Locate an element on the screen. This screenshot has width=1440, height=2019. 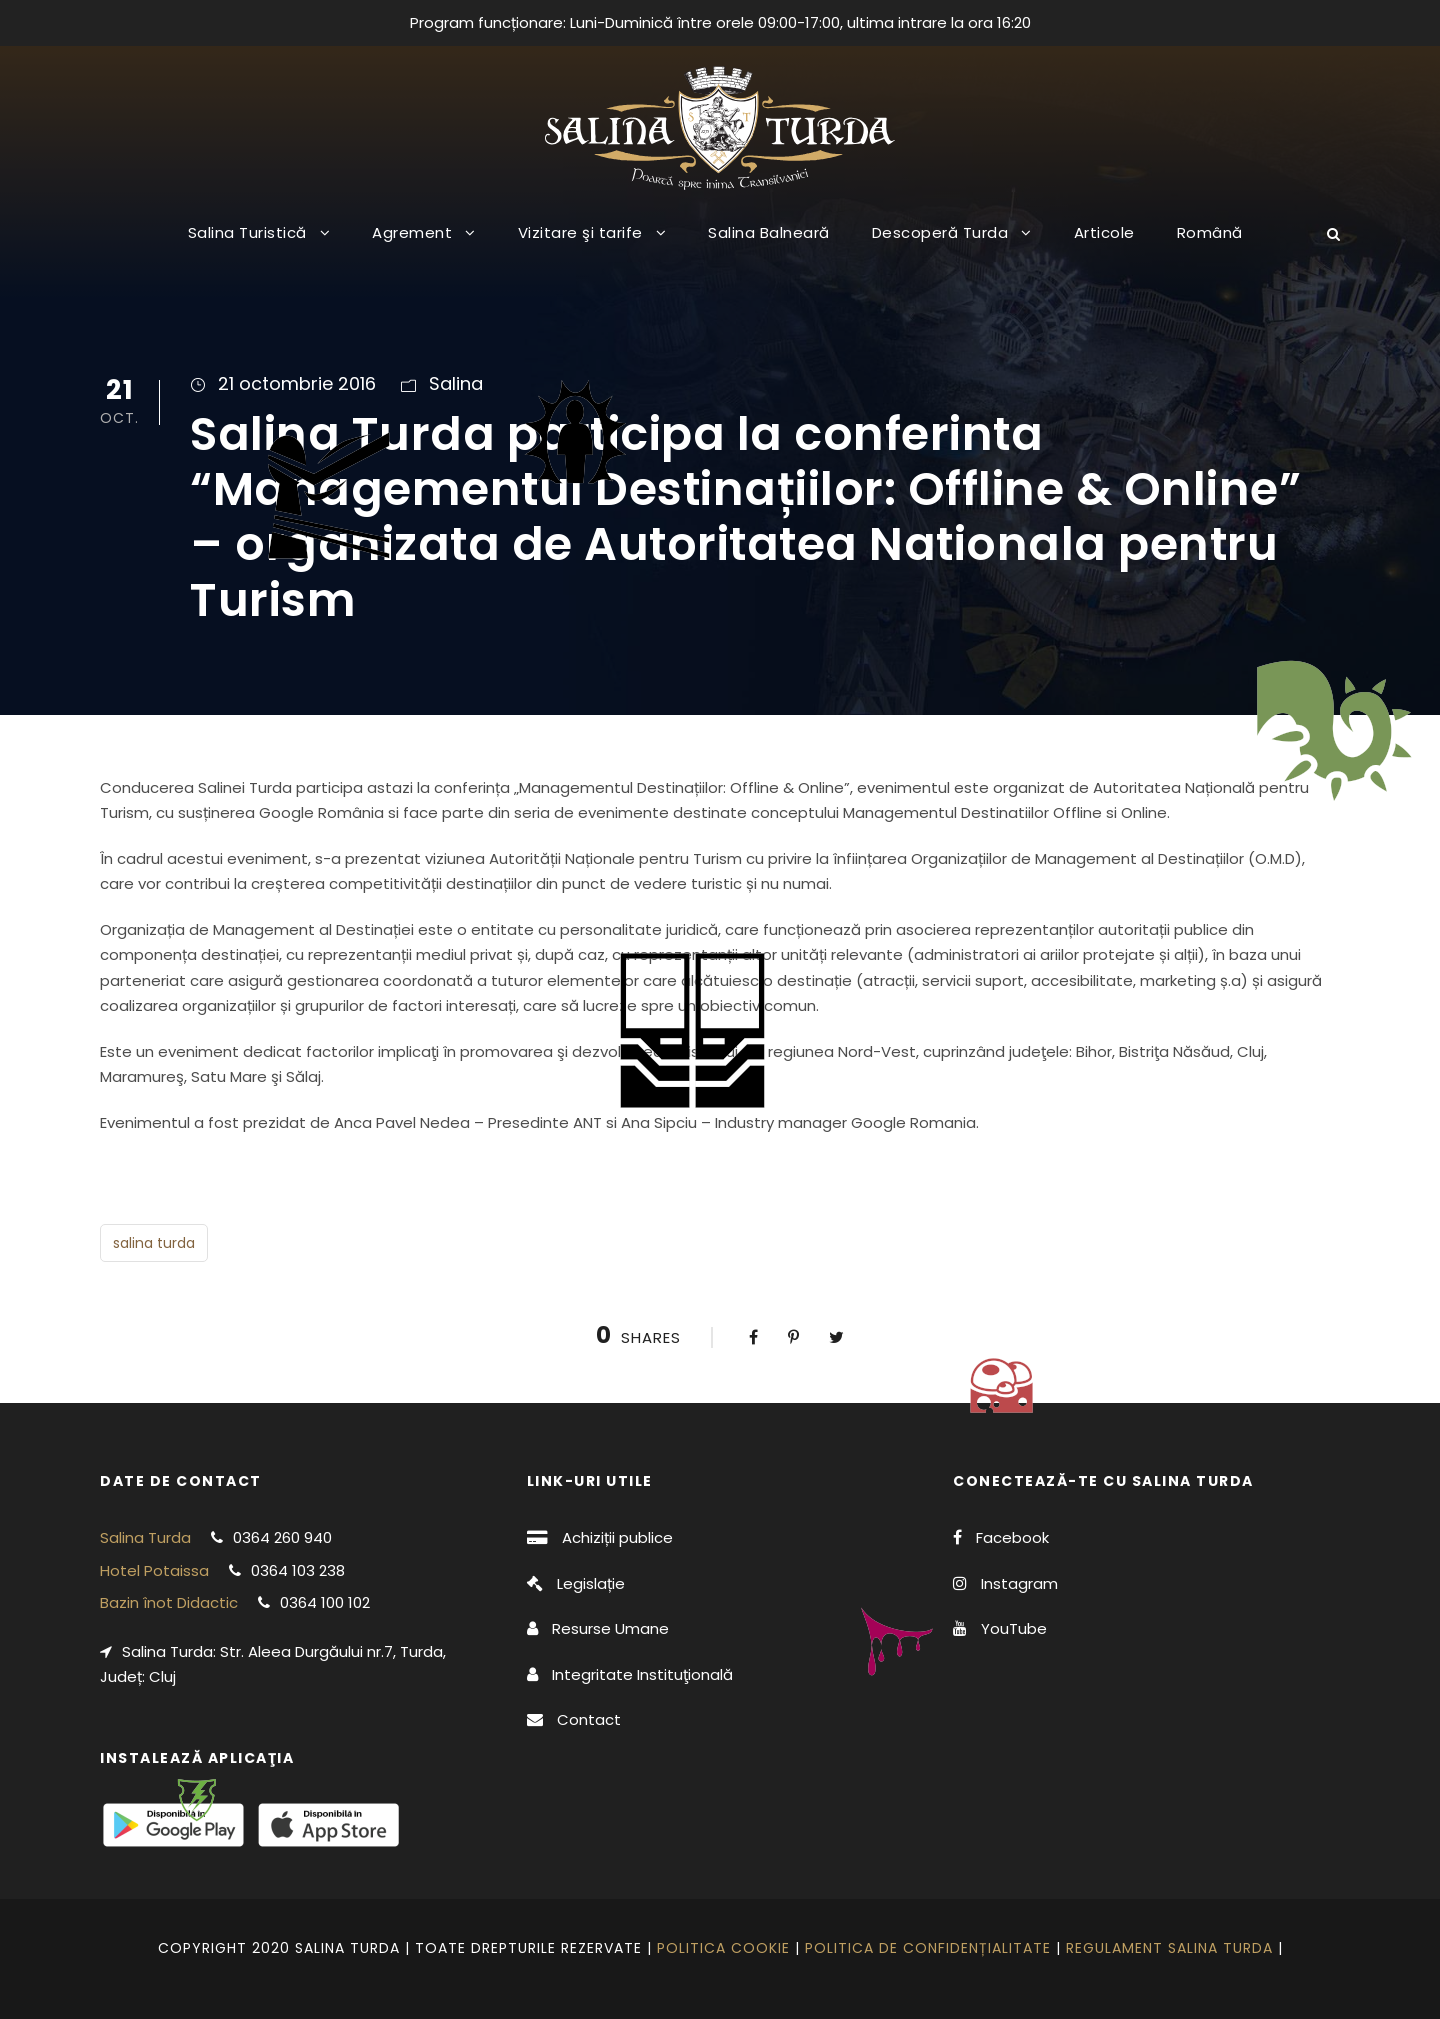
lock picking skill or ability in a game is located at coordinates (326, 496).